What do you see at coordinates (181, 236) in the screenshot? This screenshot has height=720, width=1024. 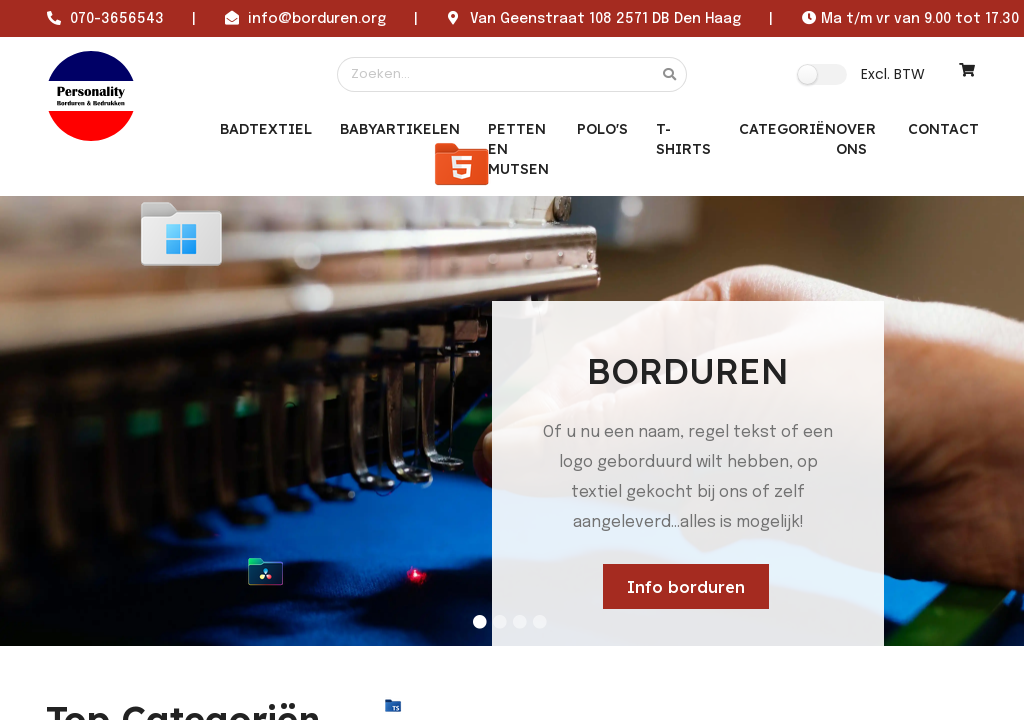 I see `open the windows 11 system folder` at bounding box center [181, 236].